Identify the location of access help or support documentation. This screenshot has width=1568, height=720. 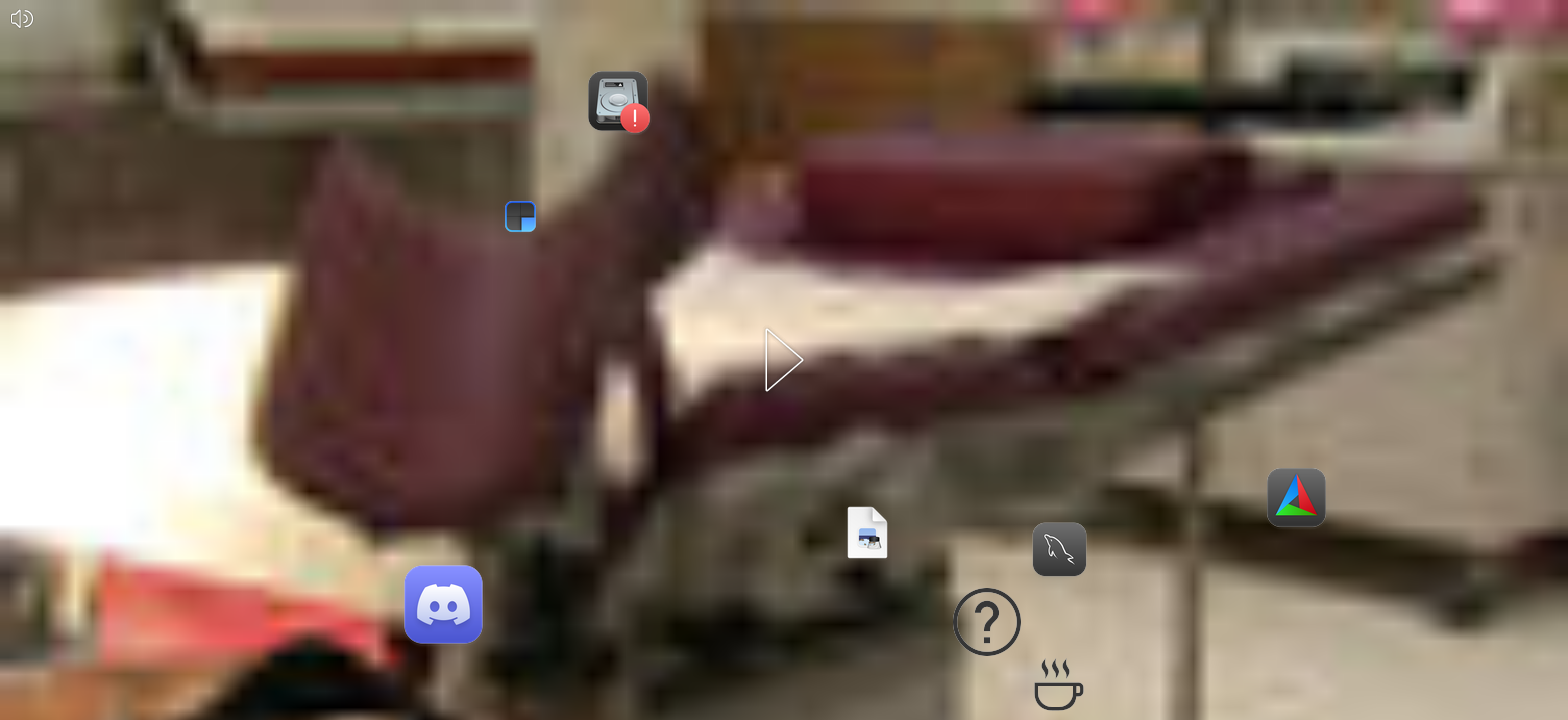
(987, 622).